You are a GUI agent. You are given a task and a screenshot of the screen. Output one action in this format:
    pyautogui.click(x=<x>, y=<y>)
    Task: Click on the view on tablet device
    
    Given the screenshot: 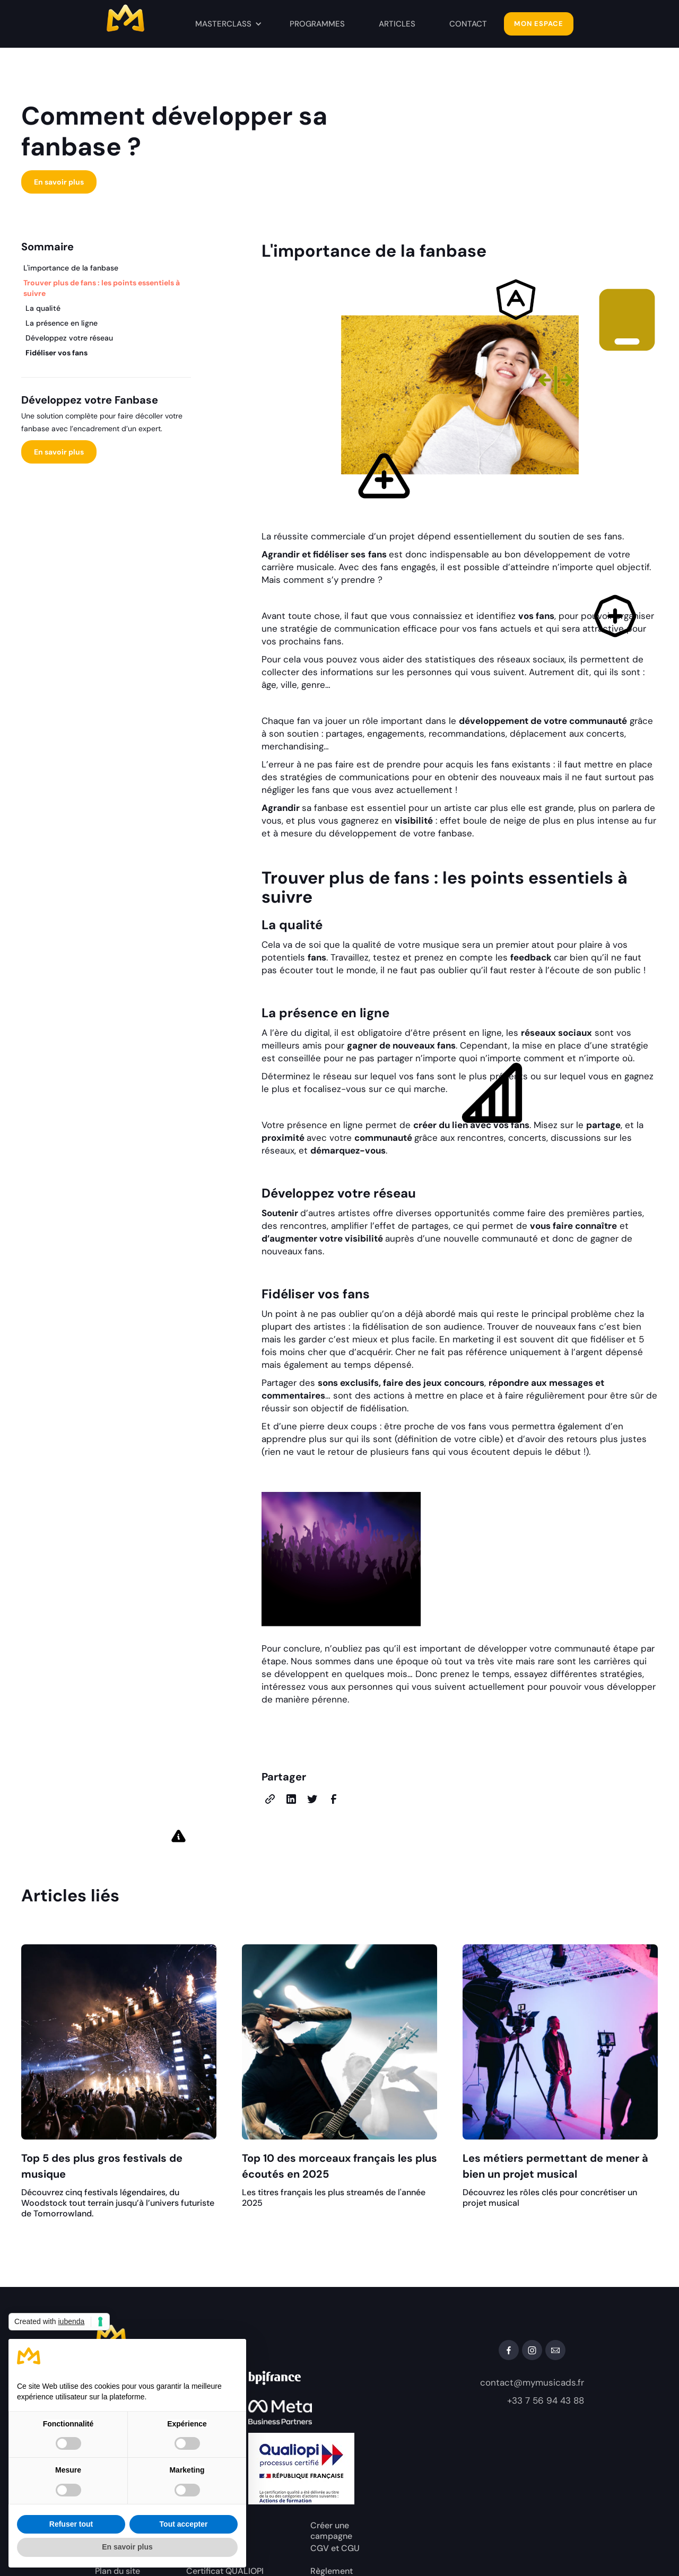 What is the action you would take?
    pyautogui.click(x=627, y=320)
    